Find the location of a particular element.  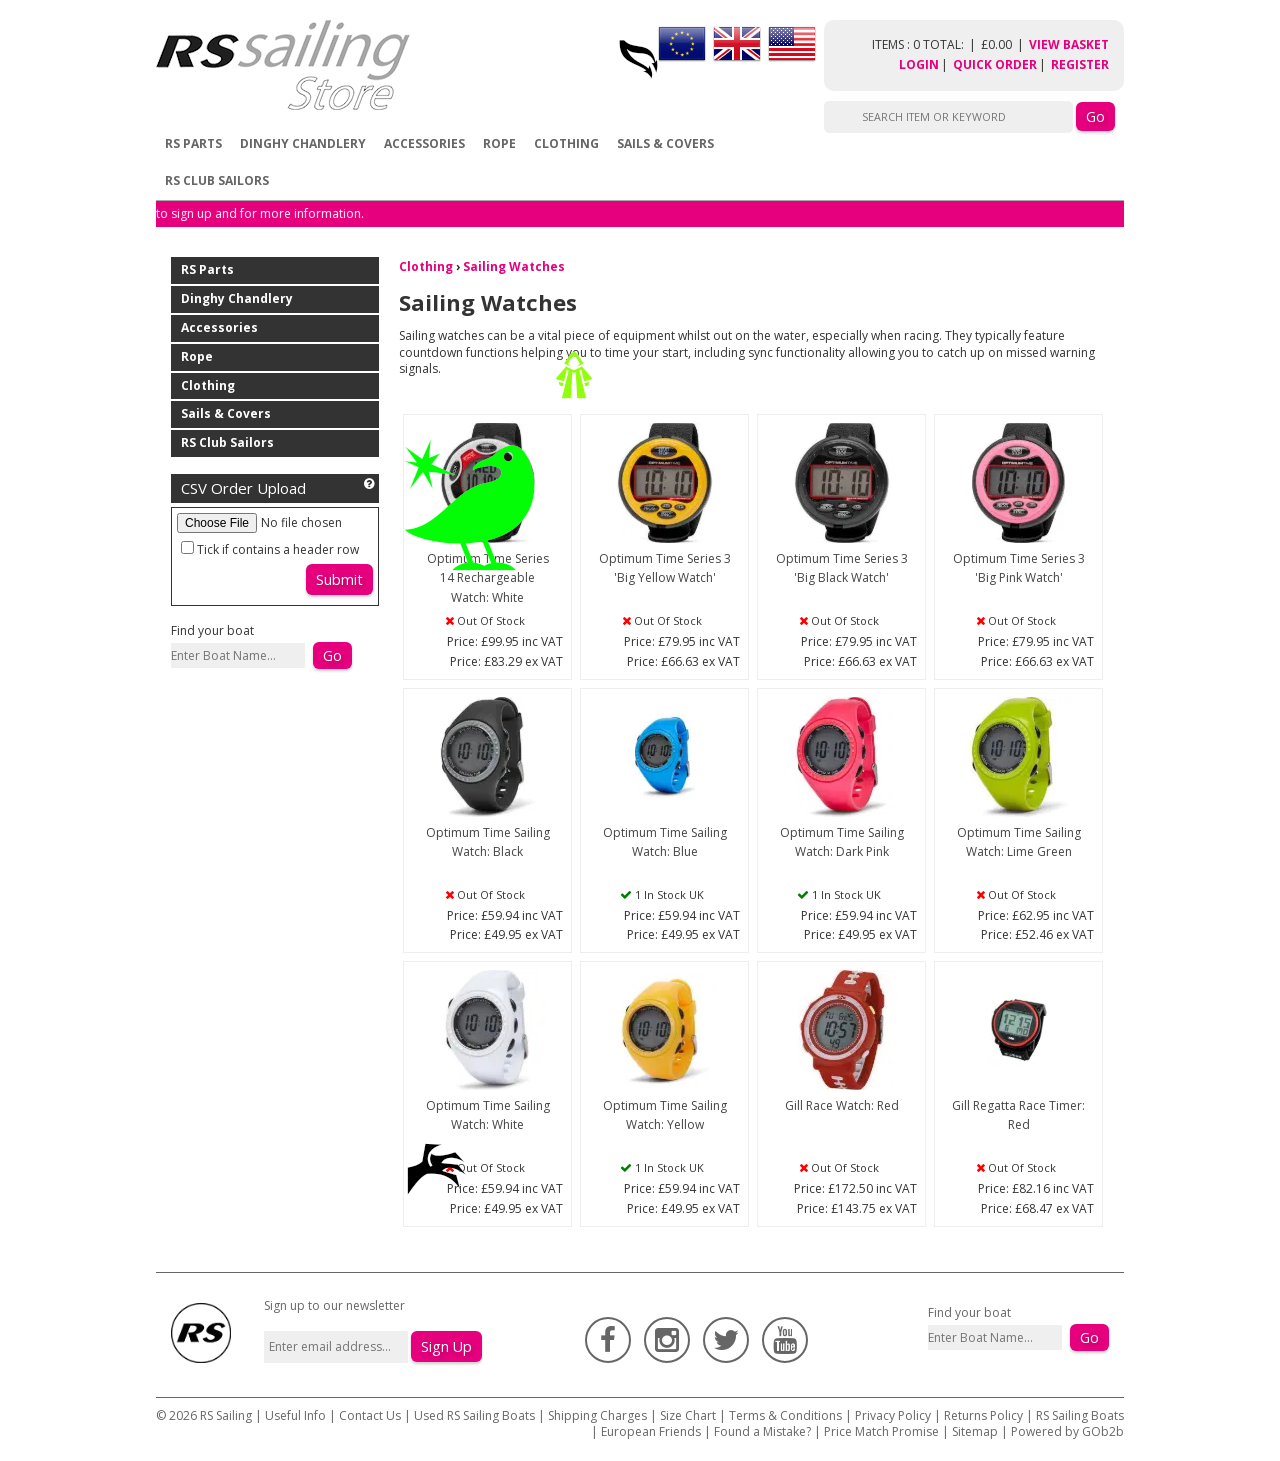

indicates a distraction or interruption event is located at coordinates (470, 504).